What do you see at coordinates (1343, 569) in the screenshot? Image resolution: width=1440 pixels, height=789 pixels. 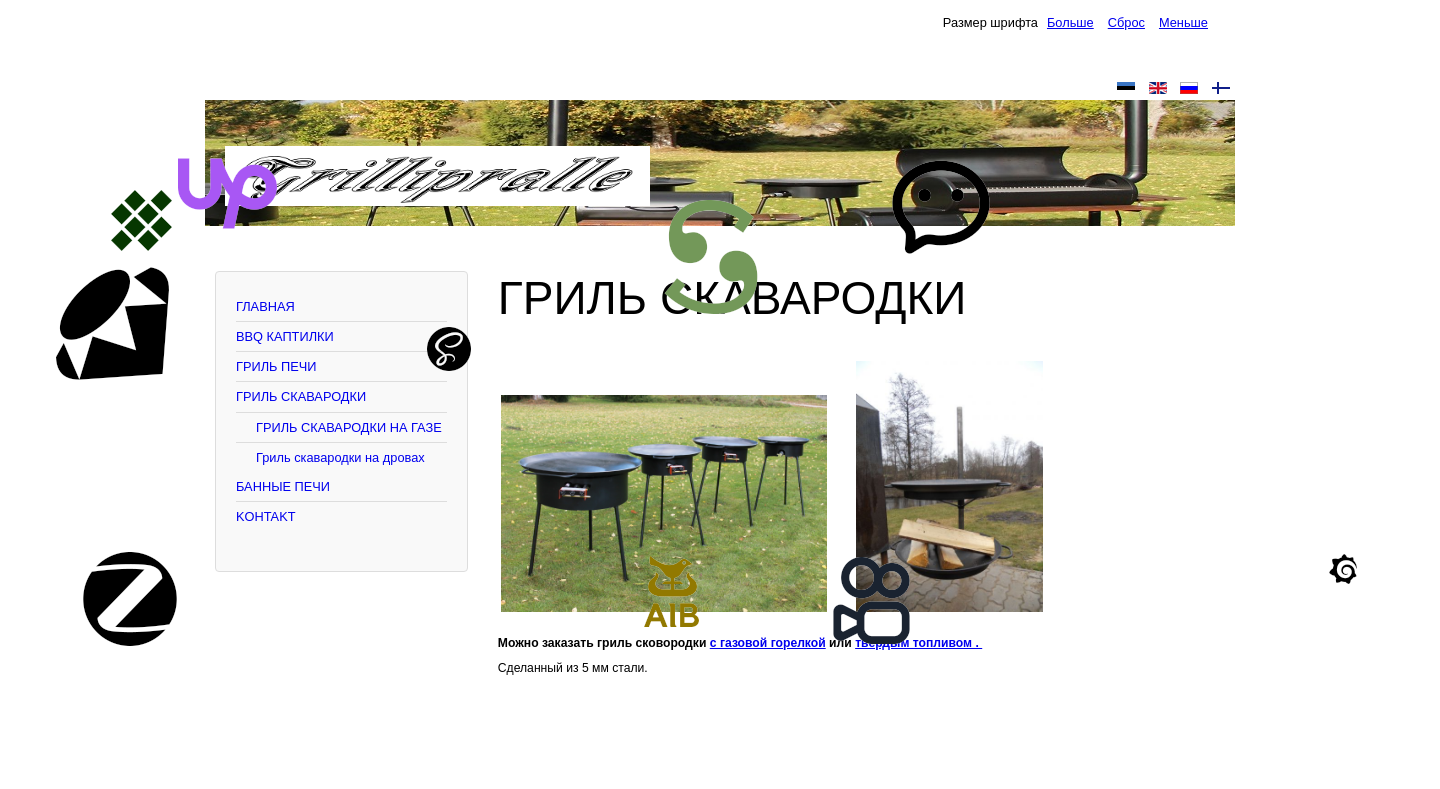 I see `open grafana dashboard` at bounding box center [1343, 569].